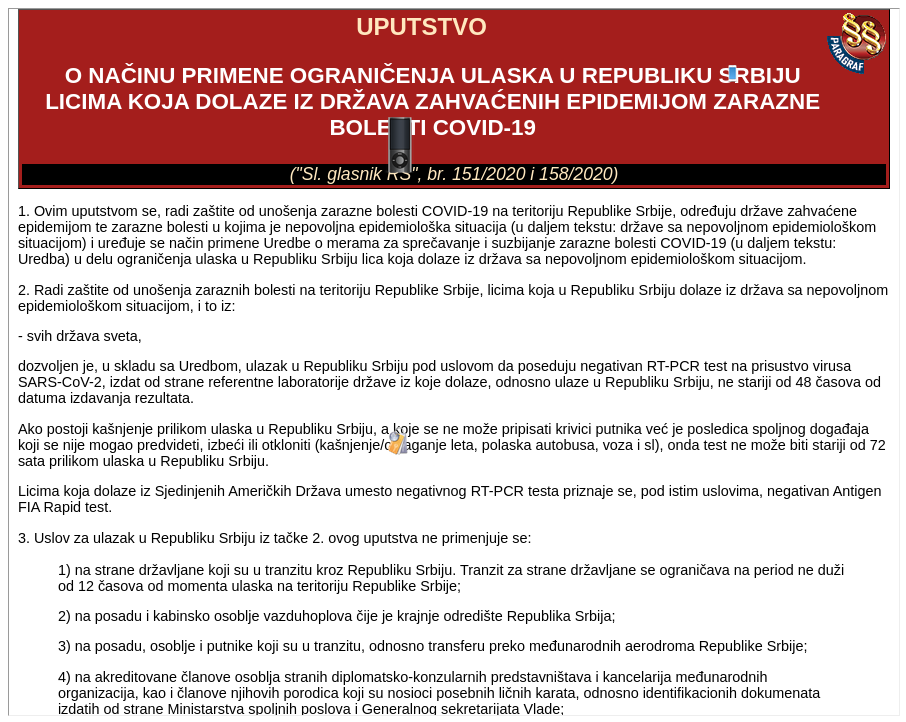 This screenshot has width=906, height=722. I want to click on iPod Touch device connected, so click(732, 73).